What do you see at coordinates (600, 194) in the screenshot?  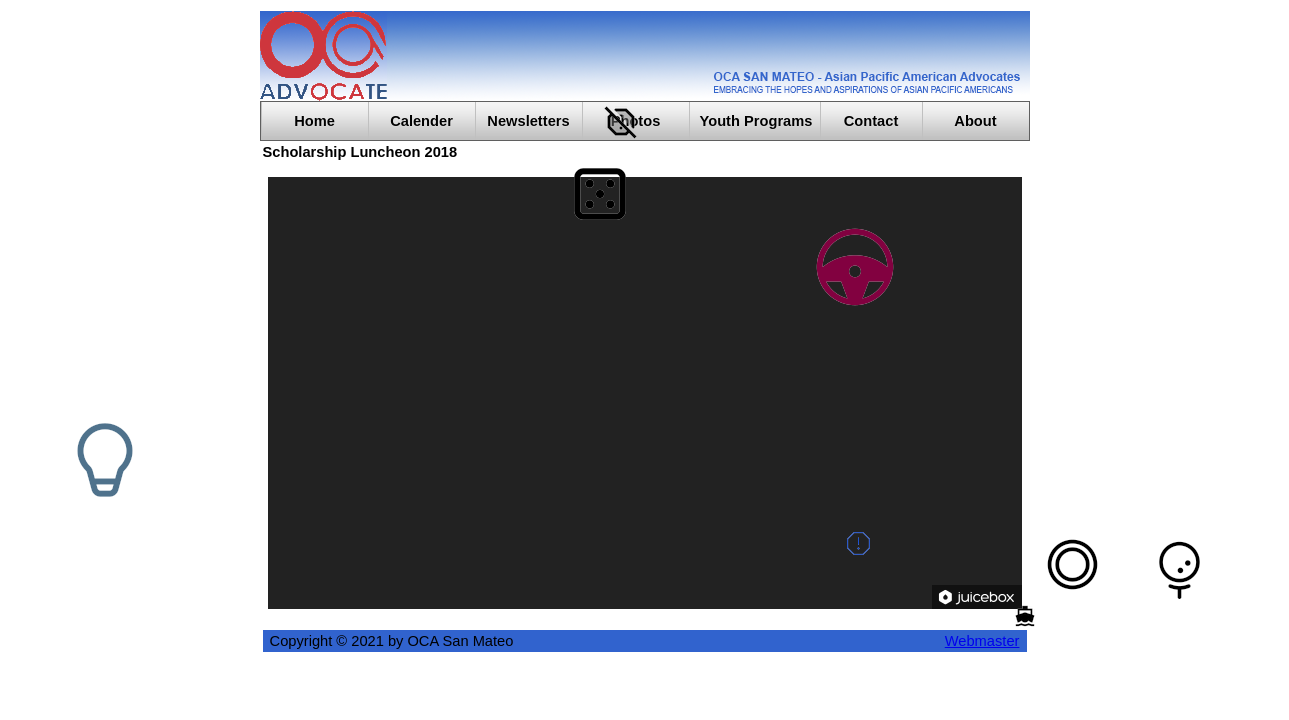 I see `roll dice or generate random number` at bounding box center [600, 194].